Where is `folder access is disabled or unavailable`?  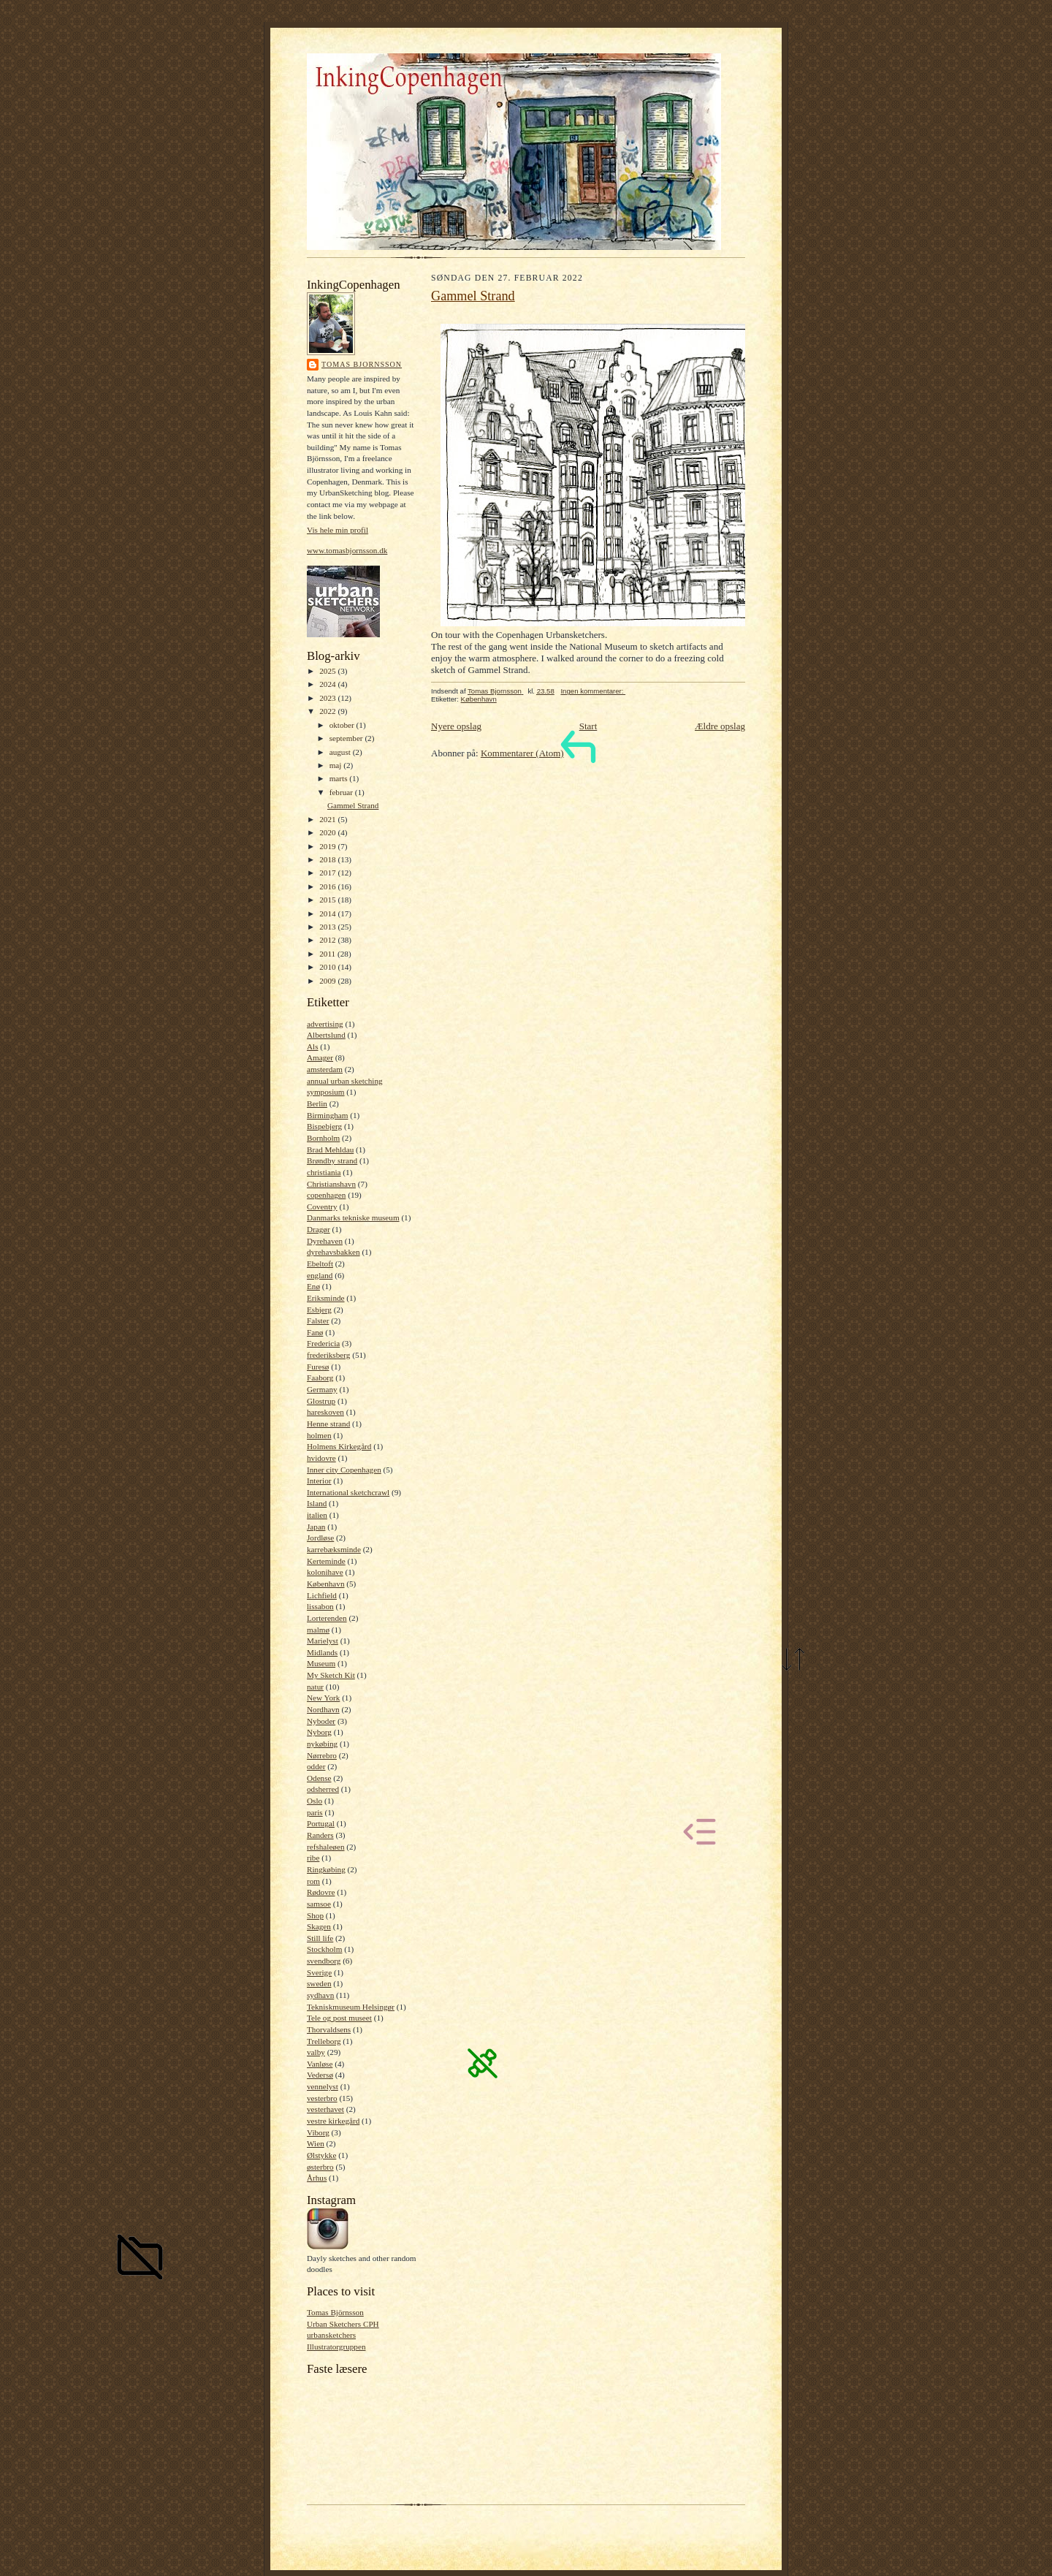 folder access is disabled or unavailable is located at coordinates (140, 2257).